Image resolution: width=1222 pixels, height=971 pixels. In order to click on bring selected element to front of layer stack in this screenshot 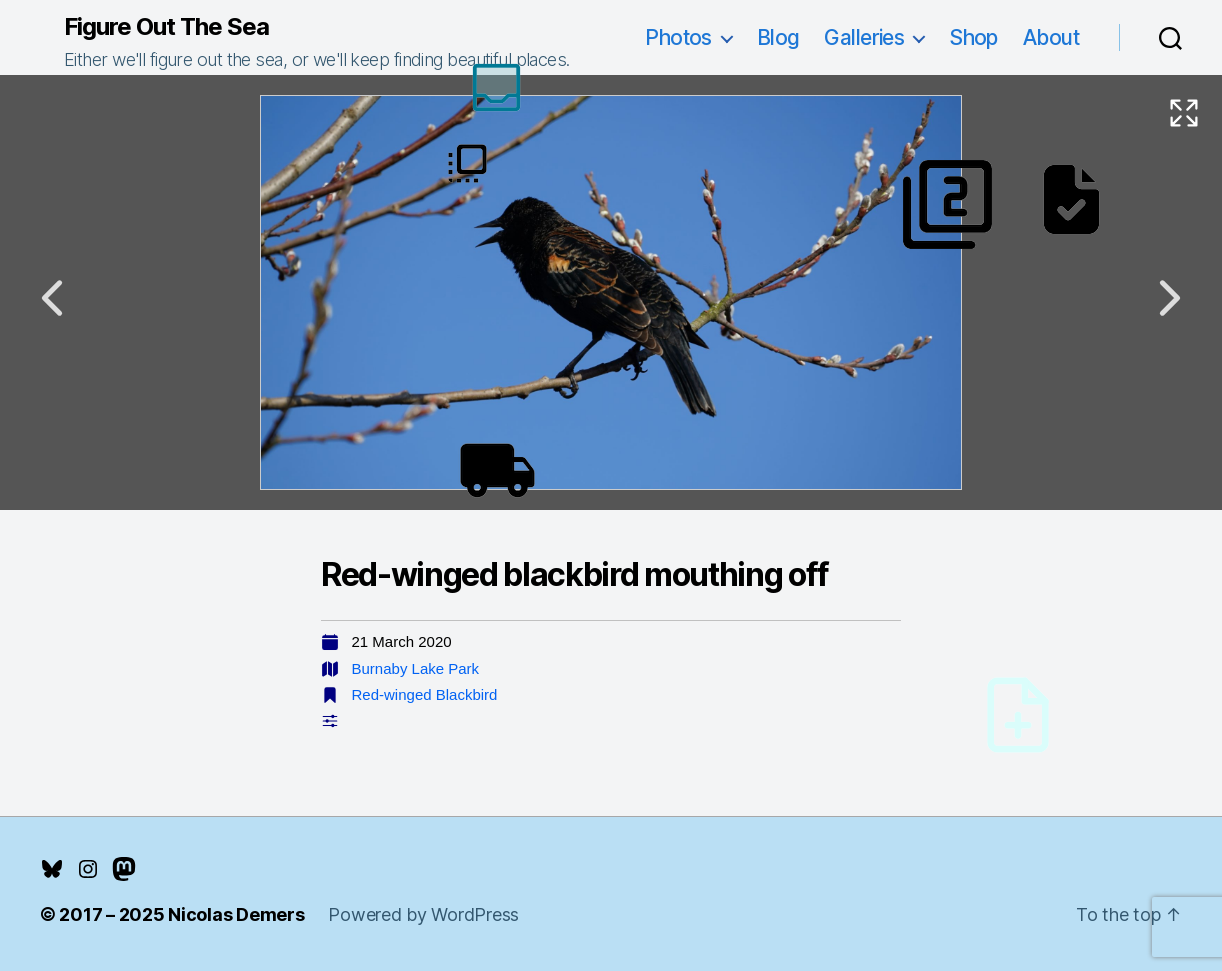, I will do `click(467, 163)`.